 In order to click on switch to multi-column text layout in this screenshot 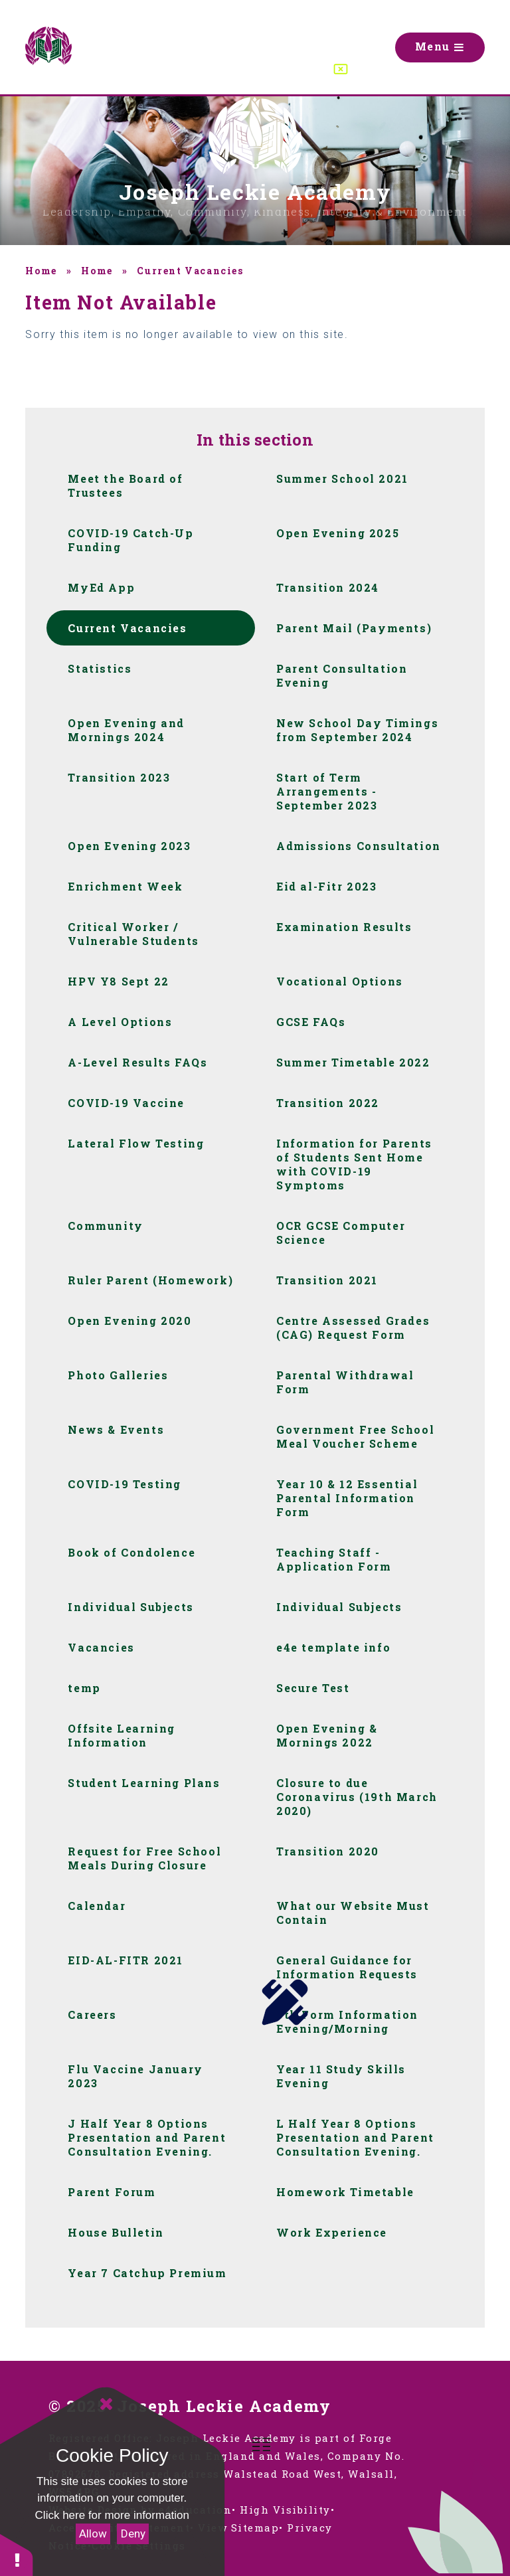, I will do `click(261, 2445)`.